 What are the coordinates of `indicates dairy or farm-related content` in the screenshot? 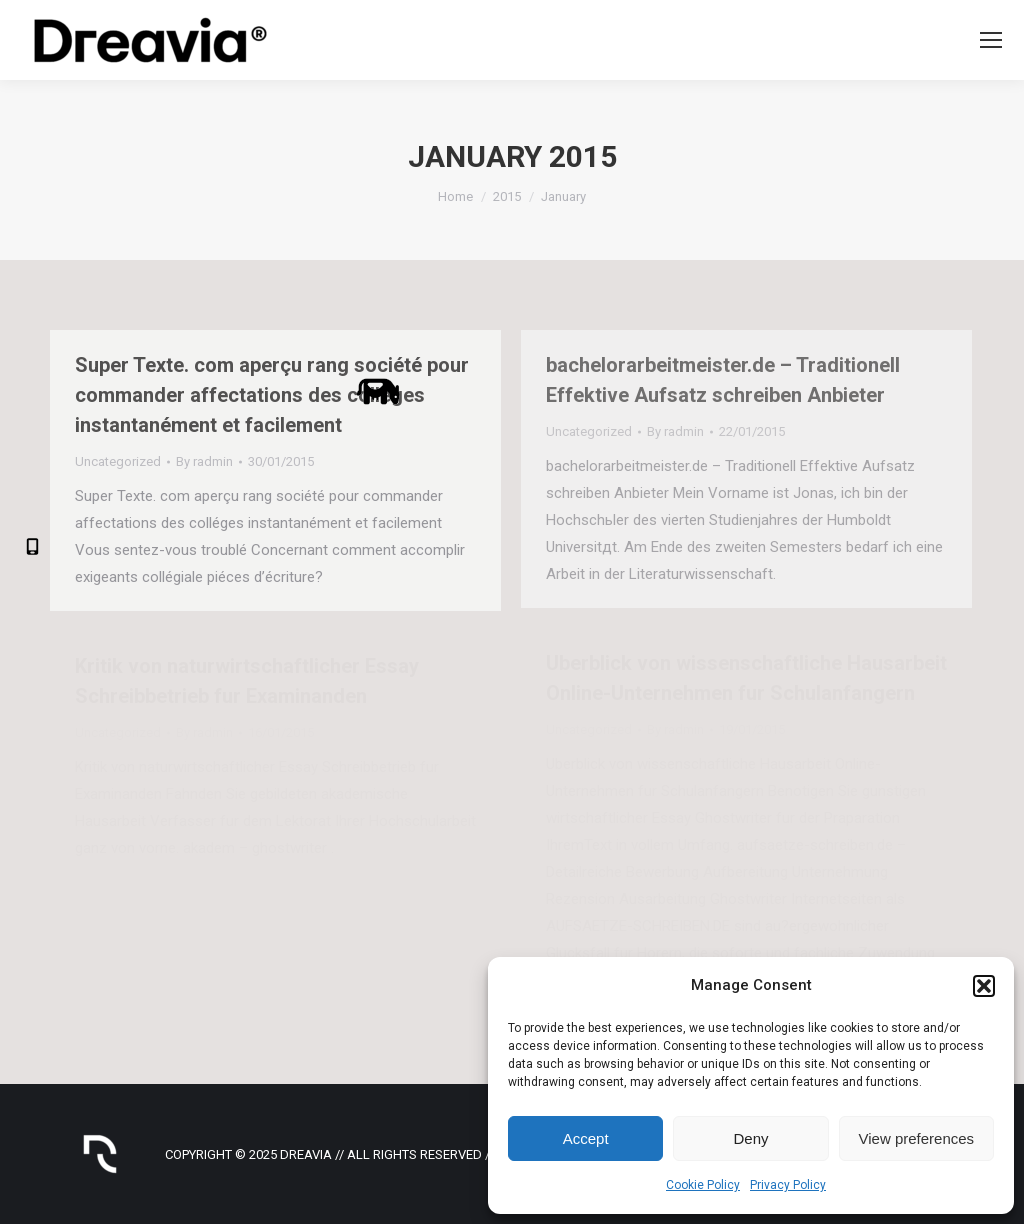 It's located at (378, 391).